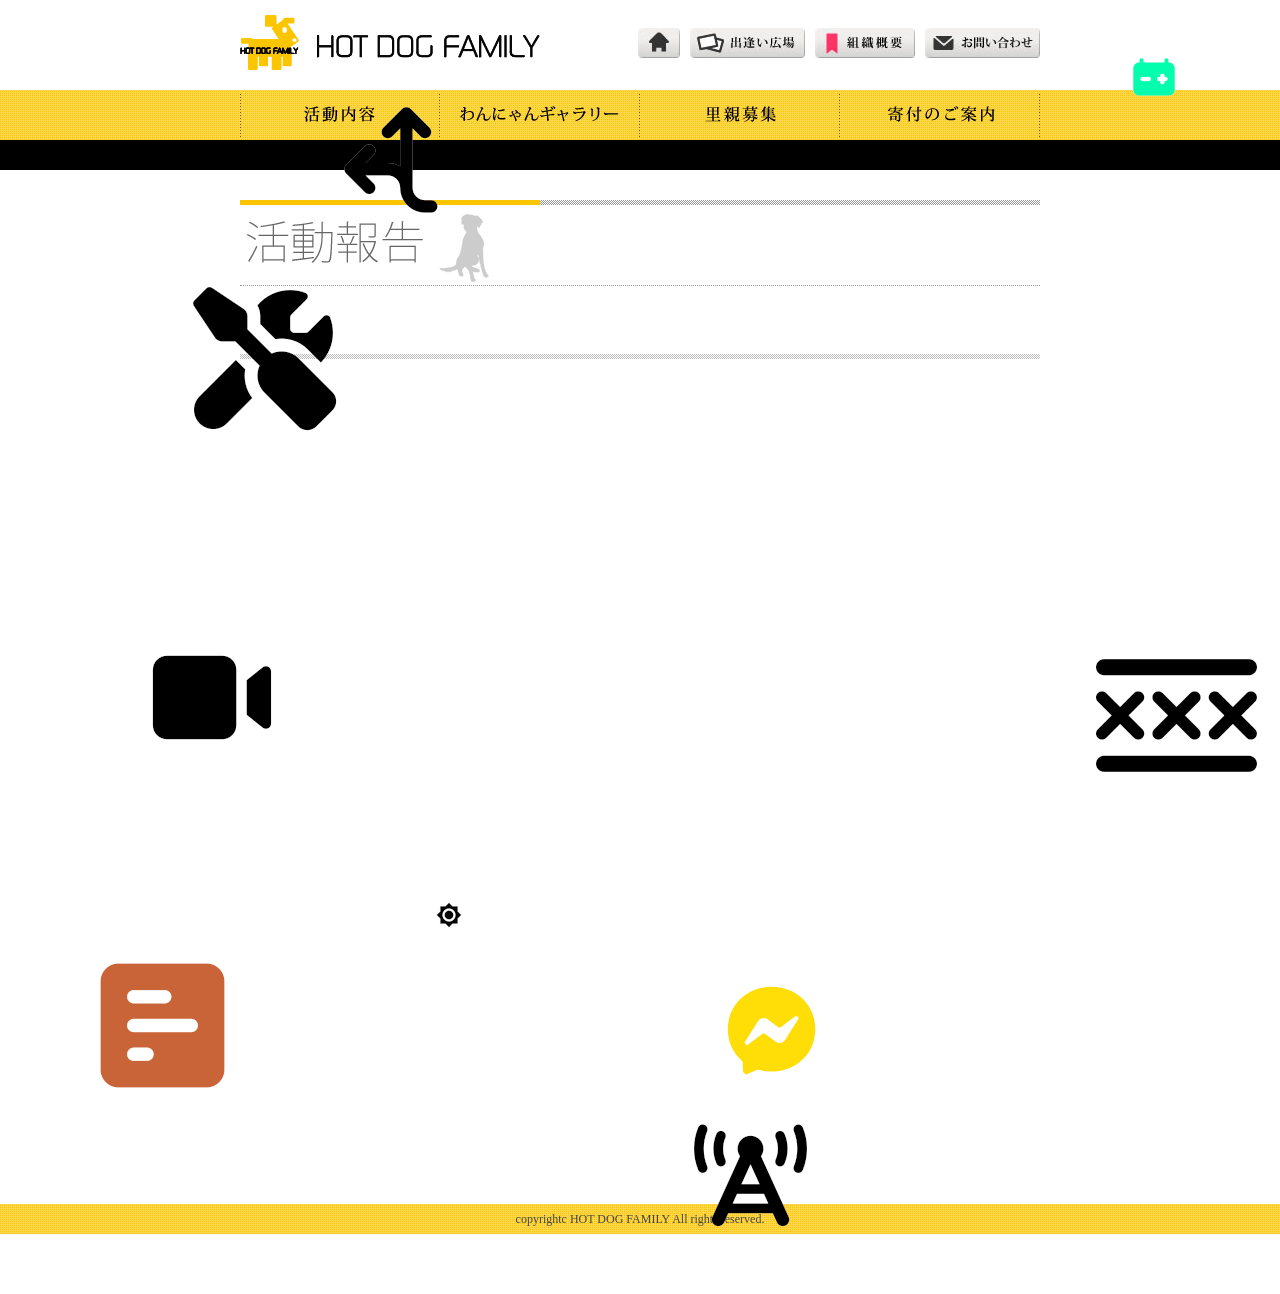  Describe the element at coordinates (1176, 715) in the screenshot. I see `delete multiple selected items` at that location.